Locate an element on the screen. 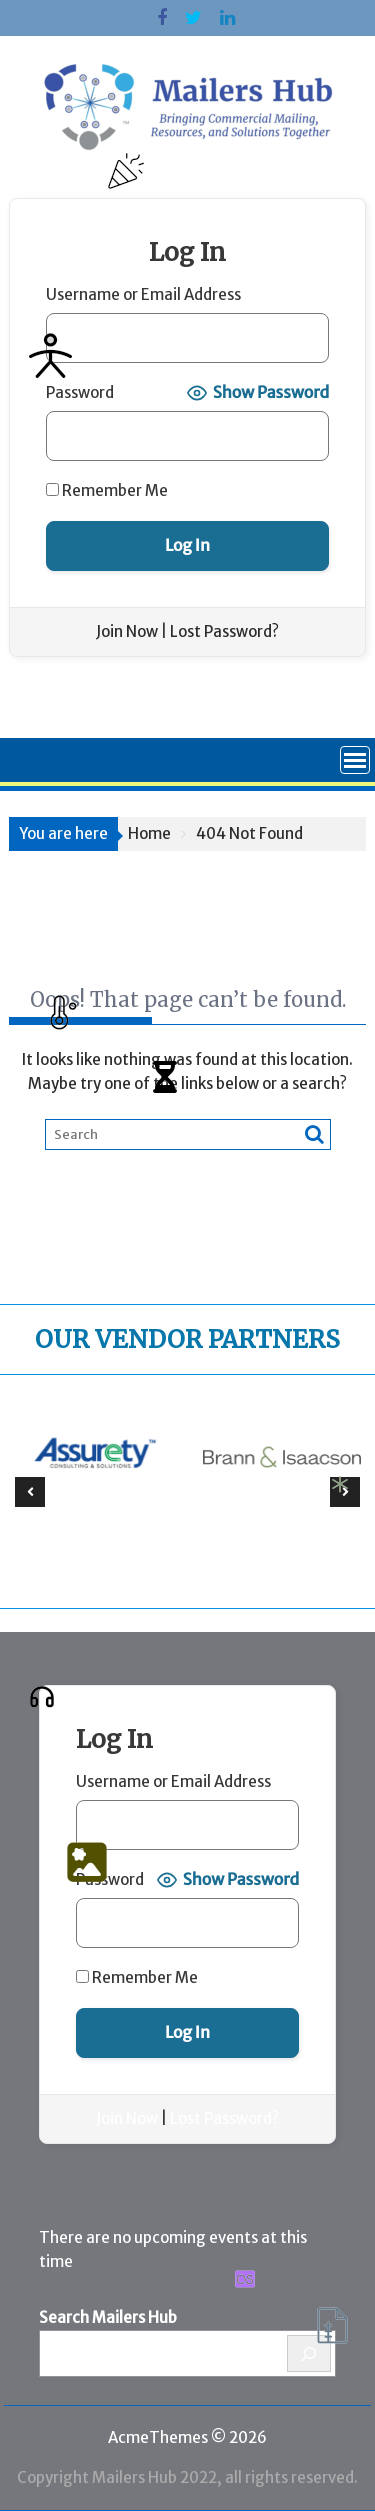  indicates a required field in a form is located at coordinates (340, 1484).